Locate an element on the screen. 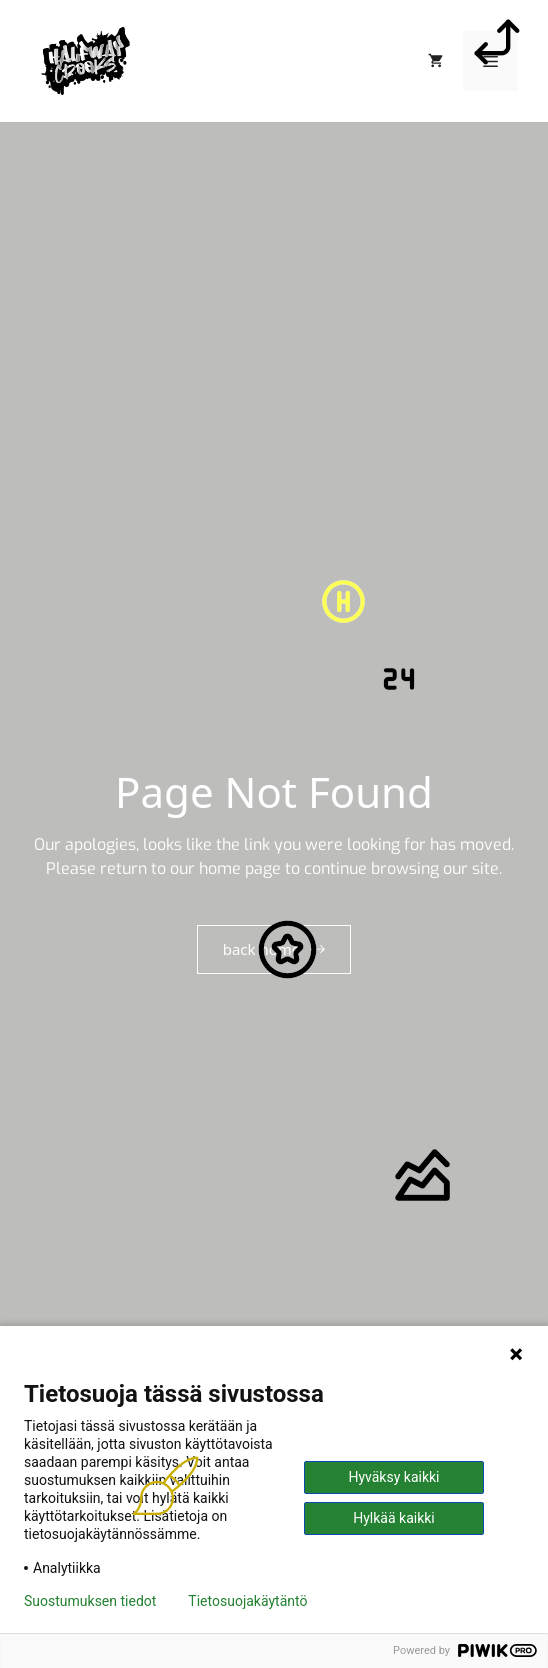  locate nearby hospitals or medical facilities is located at coordinates (343, 601).